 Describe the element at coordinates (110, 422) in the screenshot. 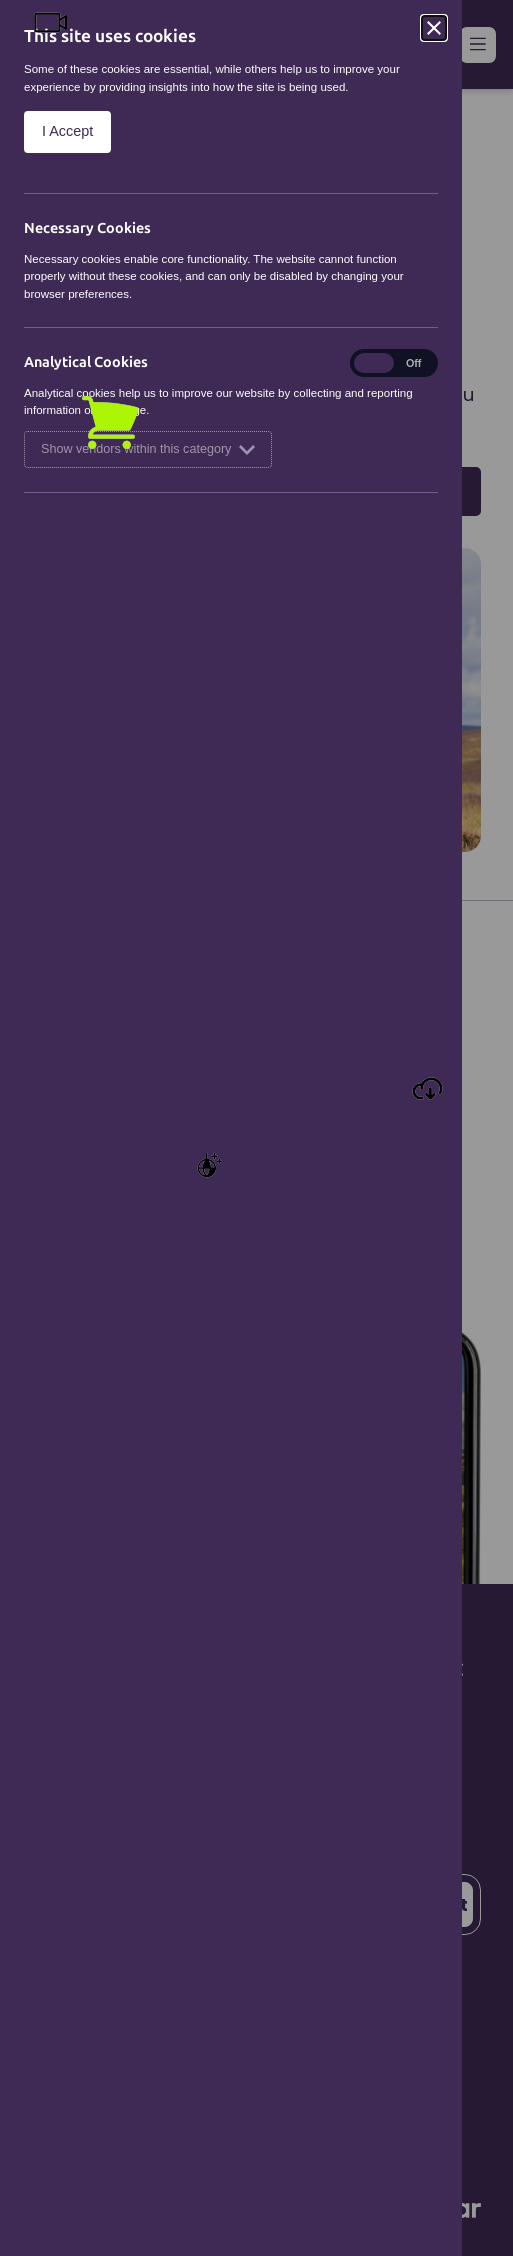

I see `view your shopping cart` at that location.